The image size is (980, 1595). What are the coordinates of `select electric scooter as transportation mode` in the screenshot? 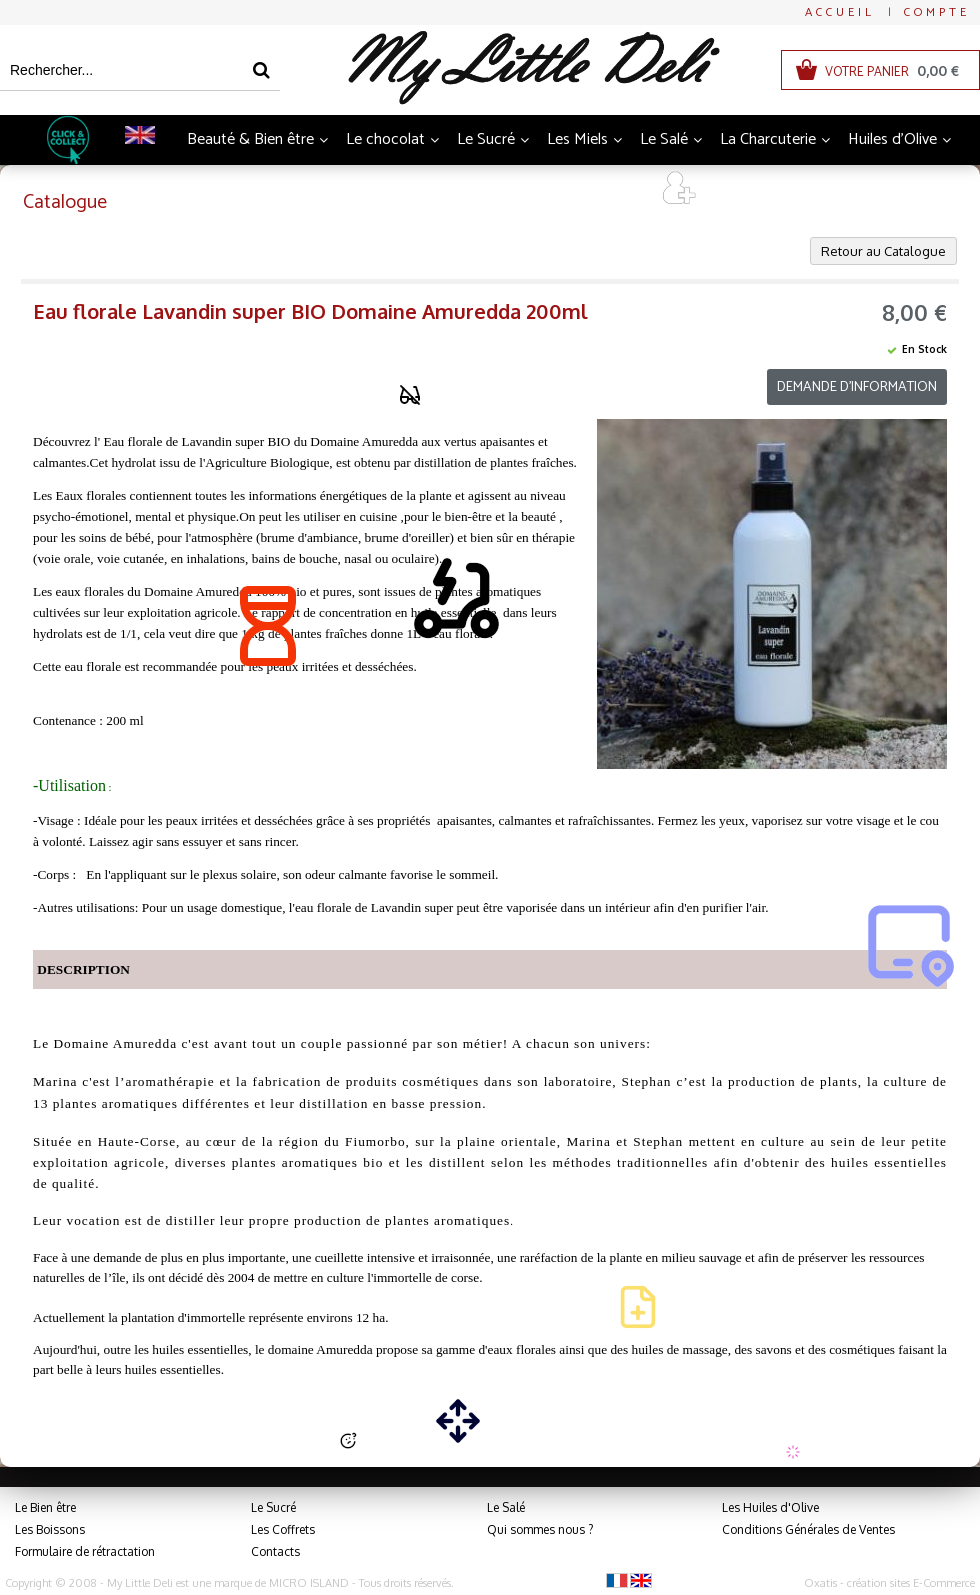 It's located at (456, 600).